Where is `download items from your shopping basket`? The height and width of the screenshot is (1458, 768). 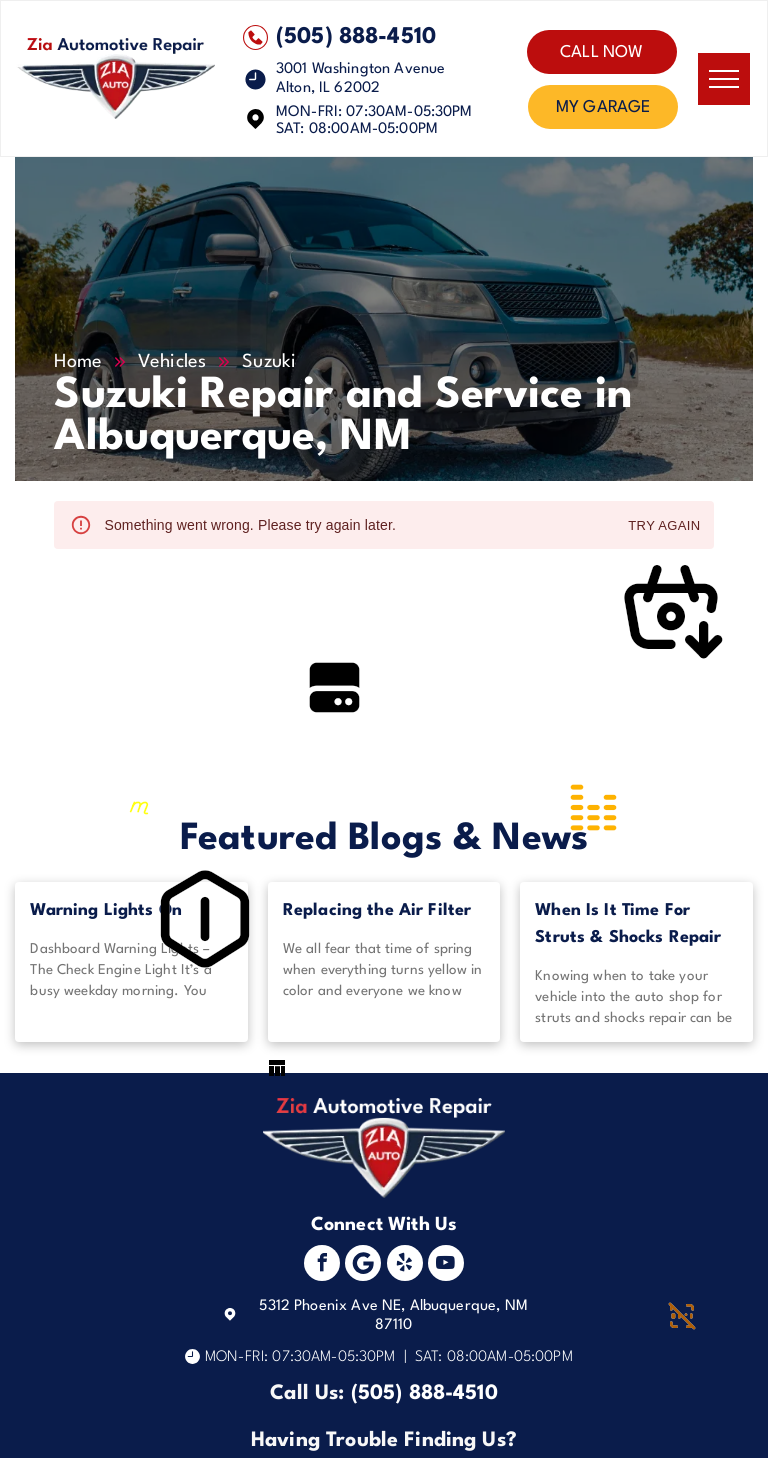
download items from your shopping basket is located at coordinates (671, 607).